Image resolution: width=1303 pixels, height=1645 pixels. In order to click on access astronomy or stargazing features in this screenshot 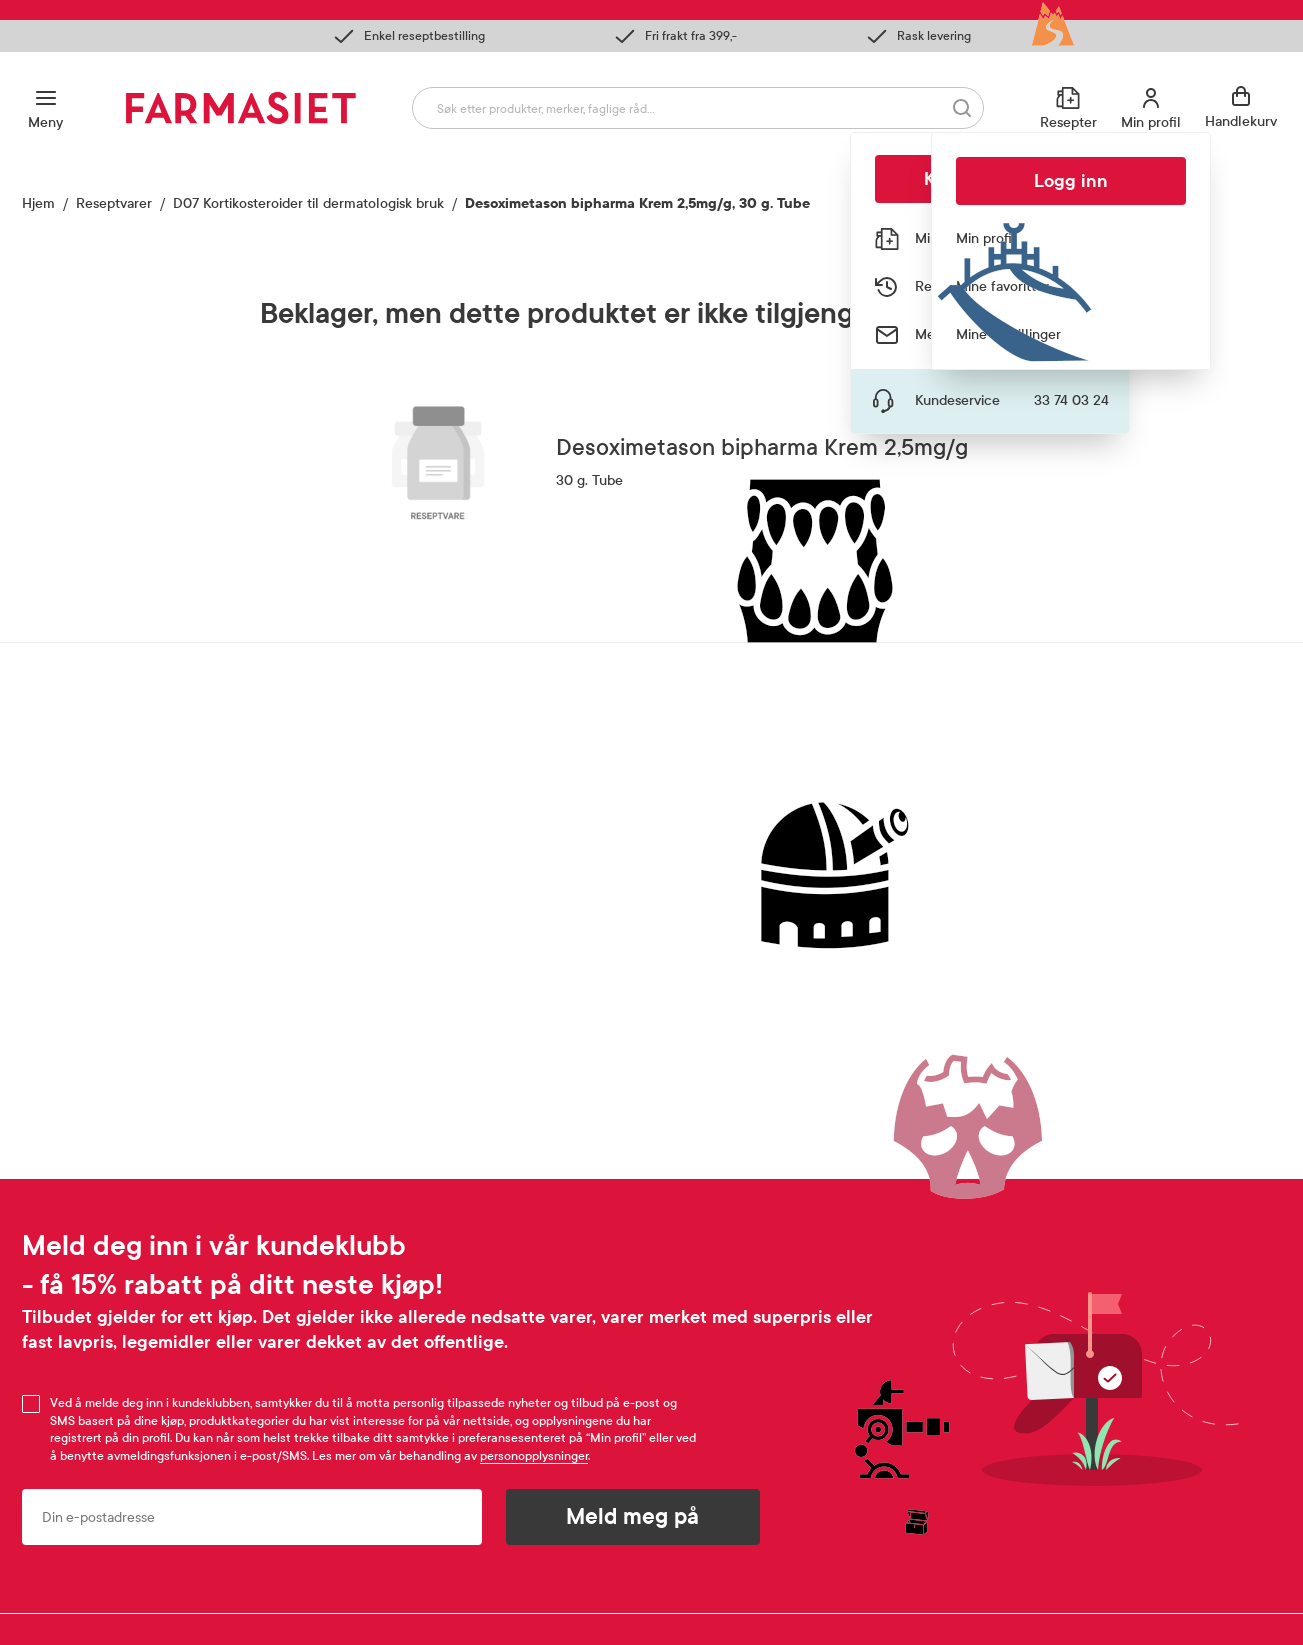, I will do `click(836, 866)`.